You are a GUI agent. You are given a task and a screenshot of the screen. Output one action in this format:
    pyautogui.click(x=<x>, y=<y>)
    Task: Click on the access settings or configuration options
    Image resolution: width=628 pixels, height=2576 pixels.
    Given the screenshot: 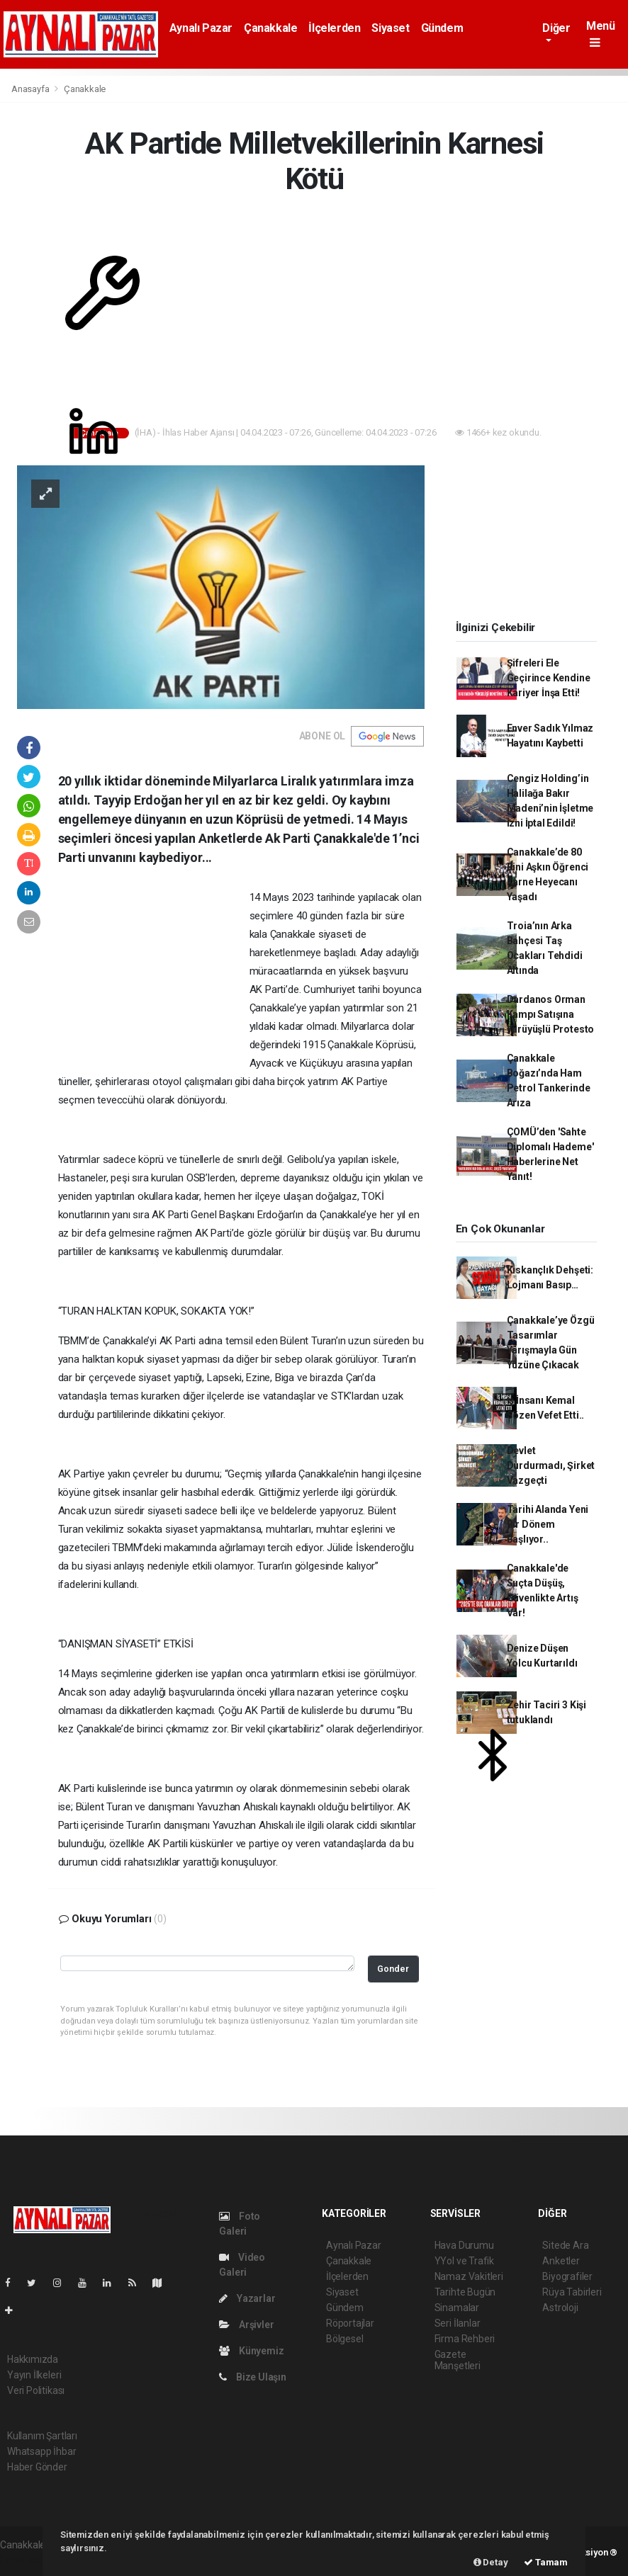 What is the action you would take?
    pyautogui.click(x=101, y=295)
    